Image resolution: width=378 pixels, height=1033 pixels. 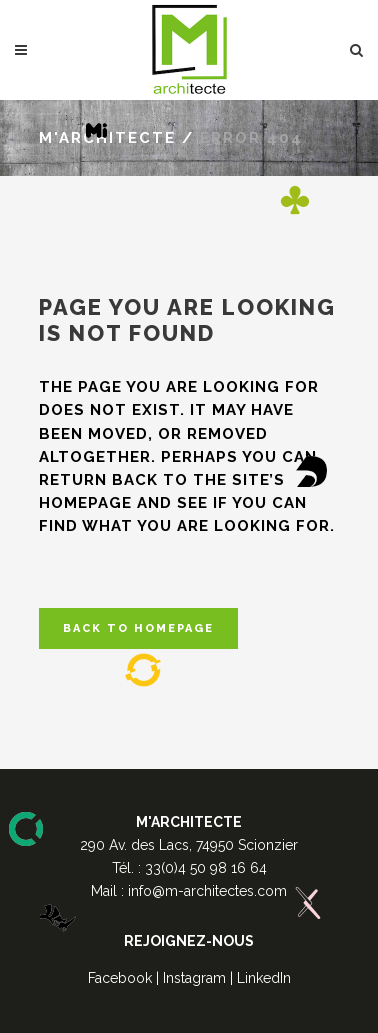 I want to click on open the Misskey app, so click(x=96, y=130).